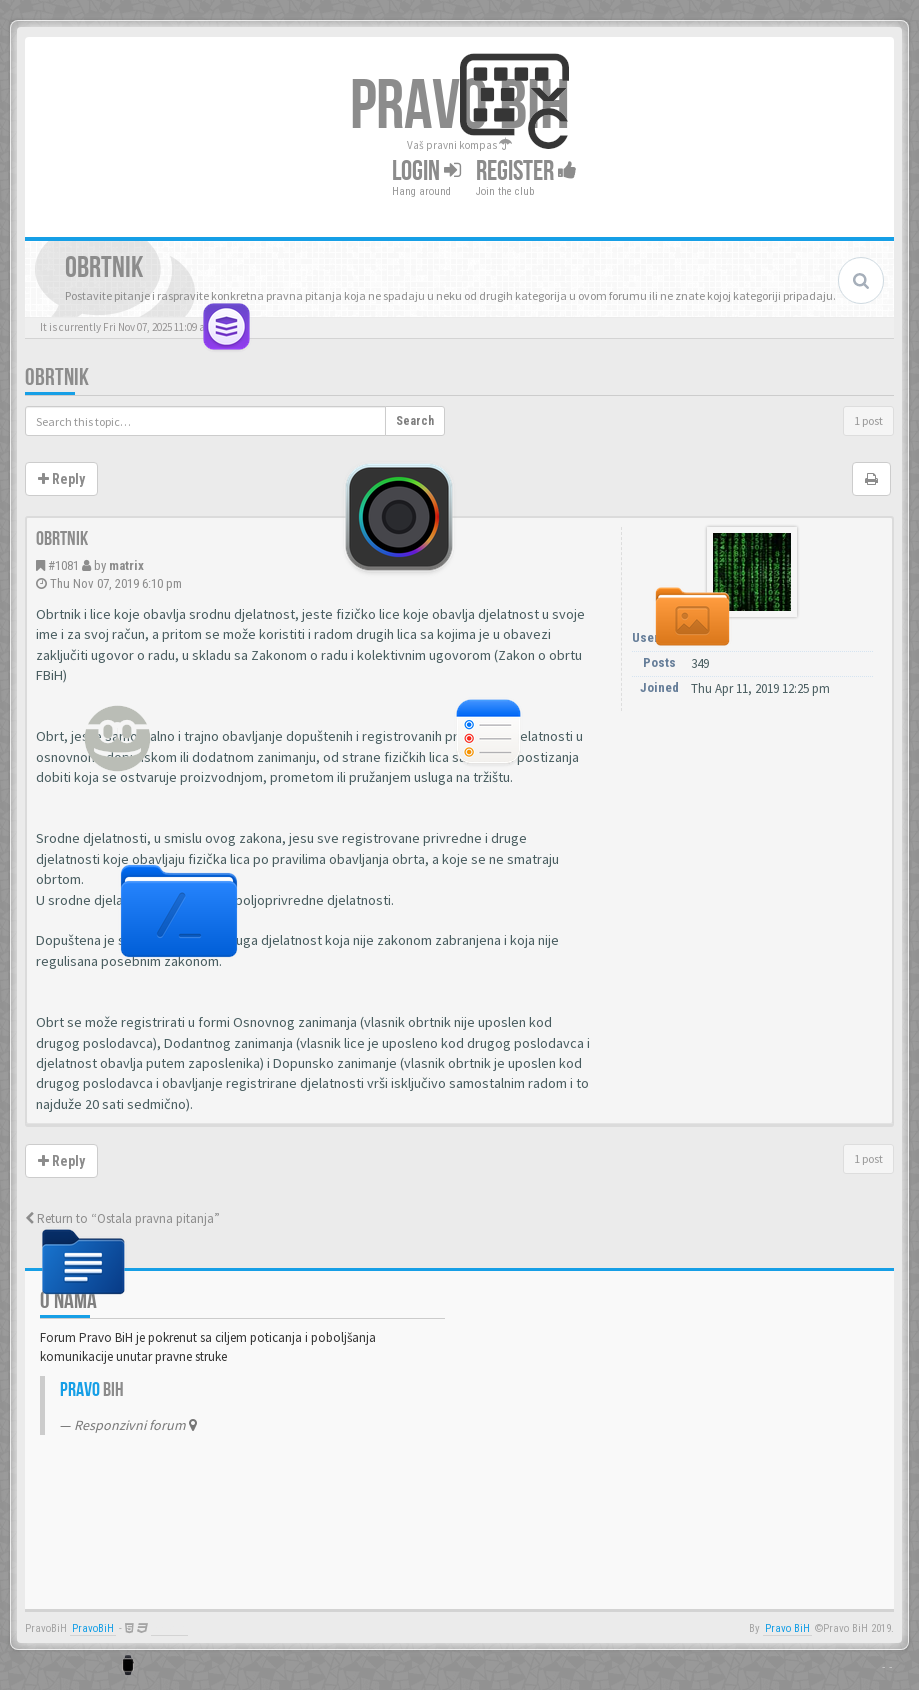 The image size is (919, 1690). Describe the element at coordinates (117, 738) in the screenshot. I see `indicates a nerdy or intellectual reaction` at that location.